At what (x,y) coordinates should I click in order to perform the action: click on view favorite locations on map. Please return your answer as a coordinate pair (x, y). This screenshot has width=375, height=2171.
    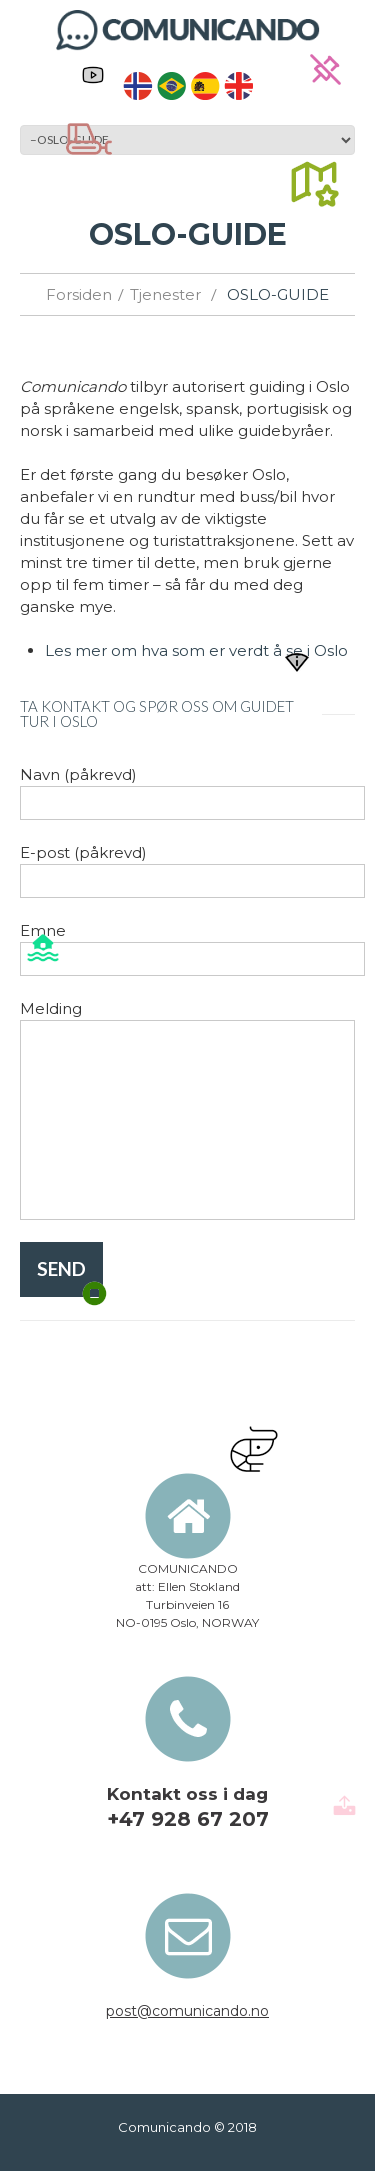
    Looking at the image, I should click on (314, 182).